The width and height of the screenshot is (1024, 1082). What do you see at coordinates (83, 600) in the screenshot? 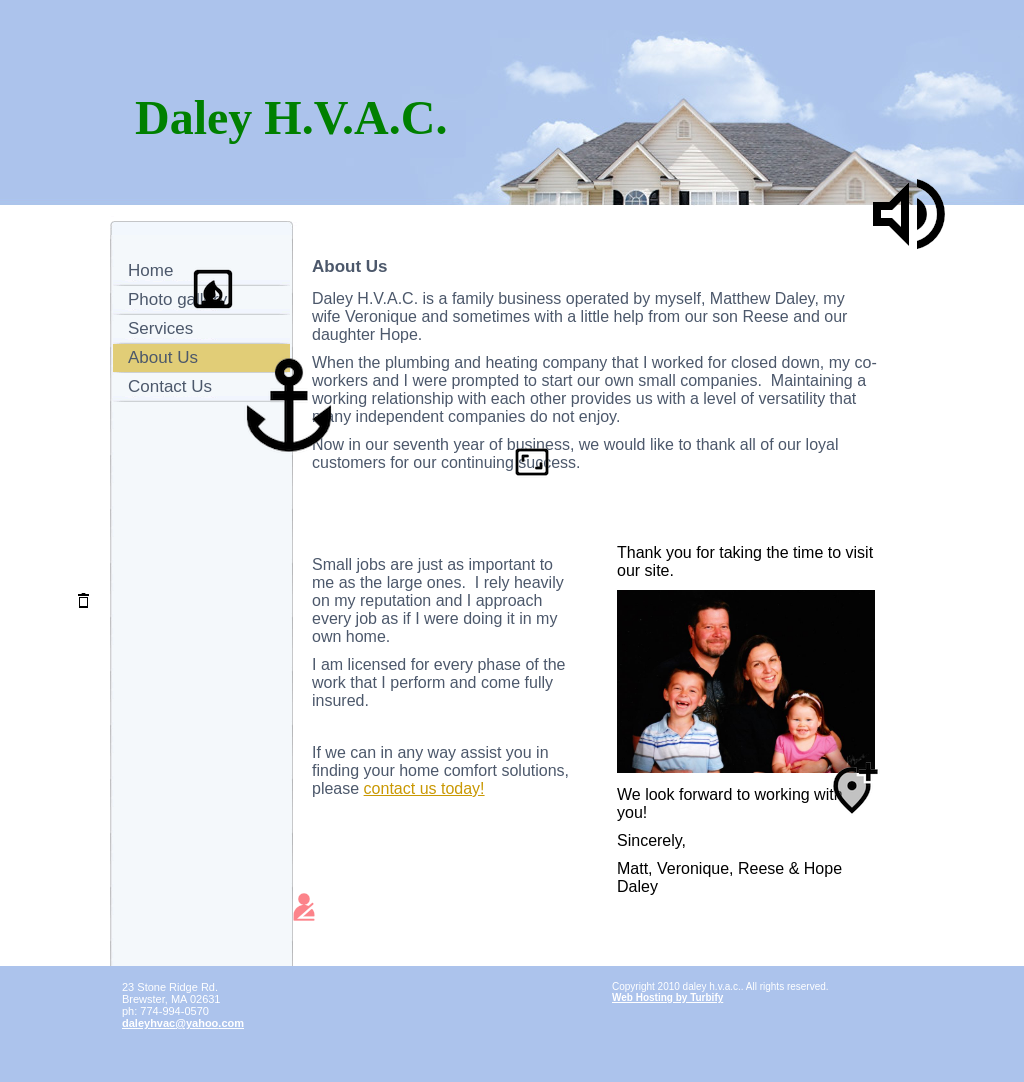
I see `delete an item` at bounding box center [83, 600].